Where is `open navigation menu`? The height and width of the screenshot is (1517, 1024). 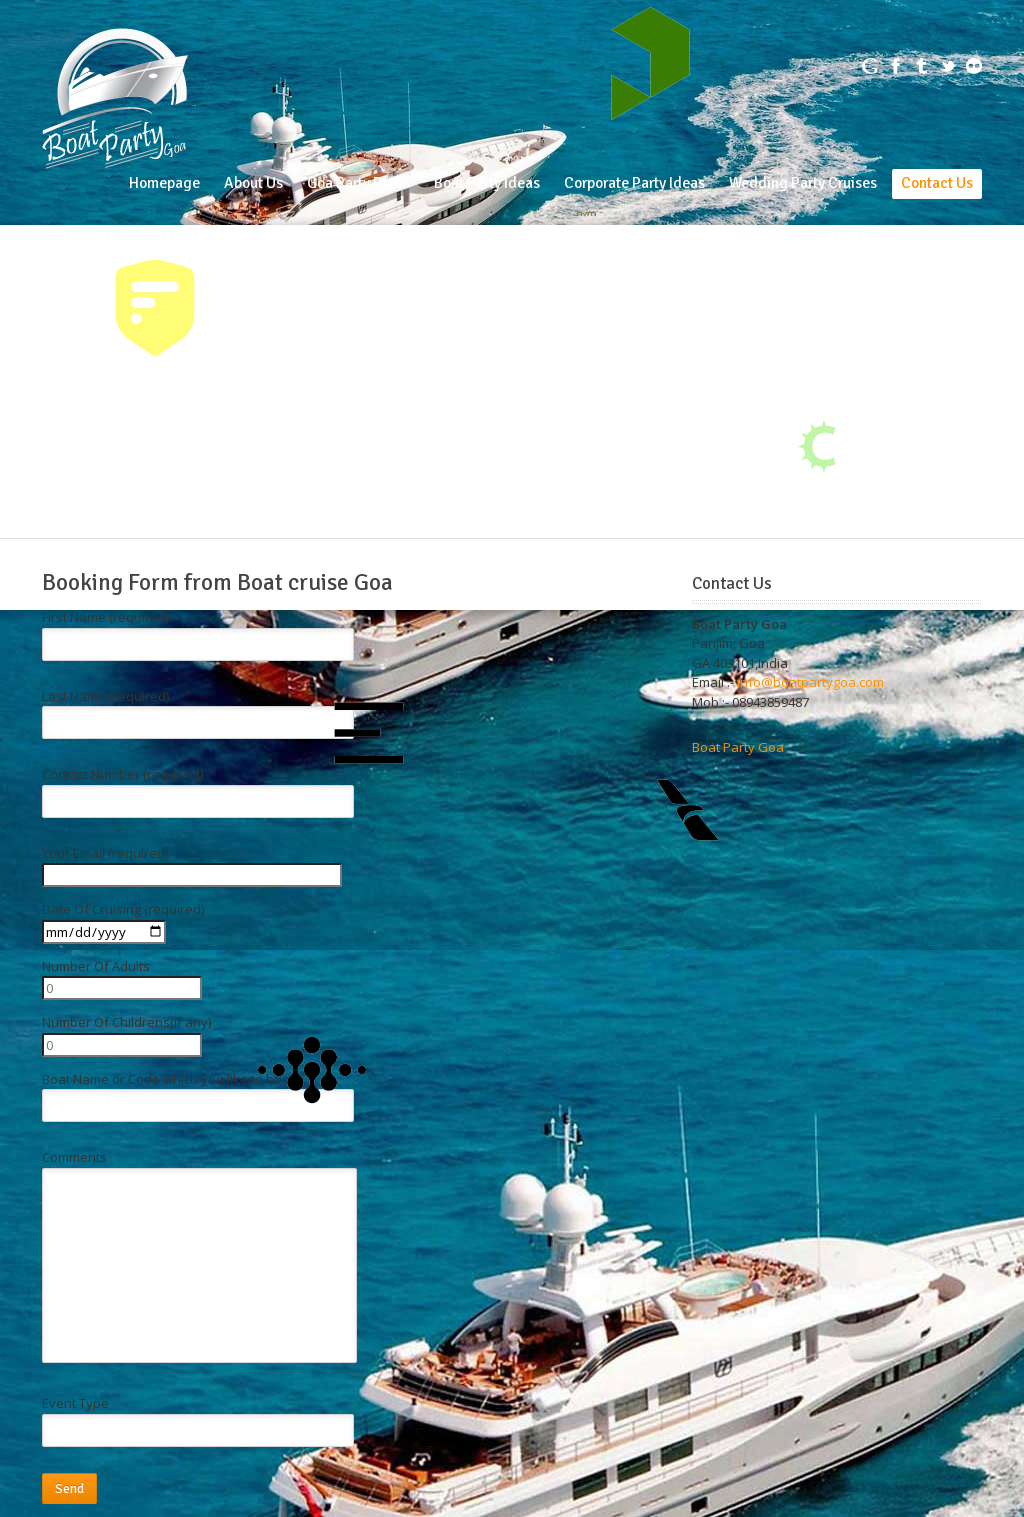 open navigation menu is located at coordinates (369, 733).